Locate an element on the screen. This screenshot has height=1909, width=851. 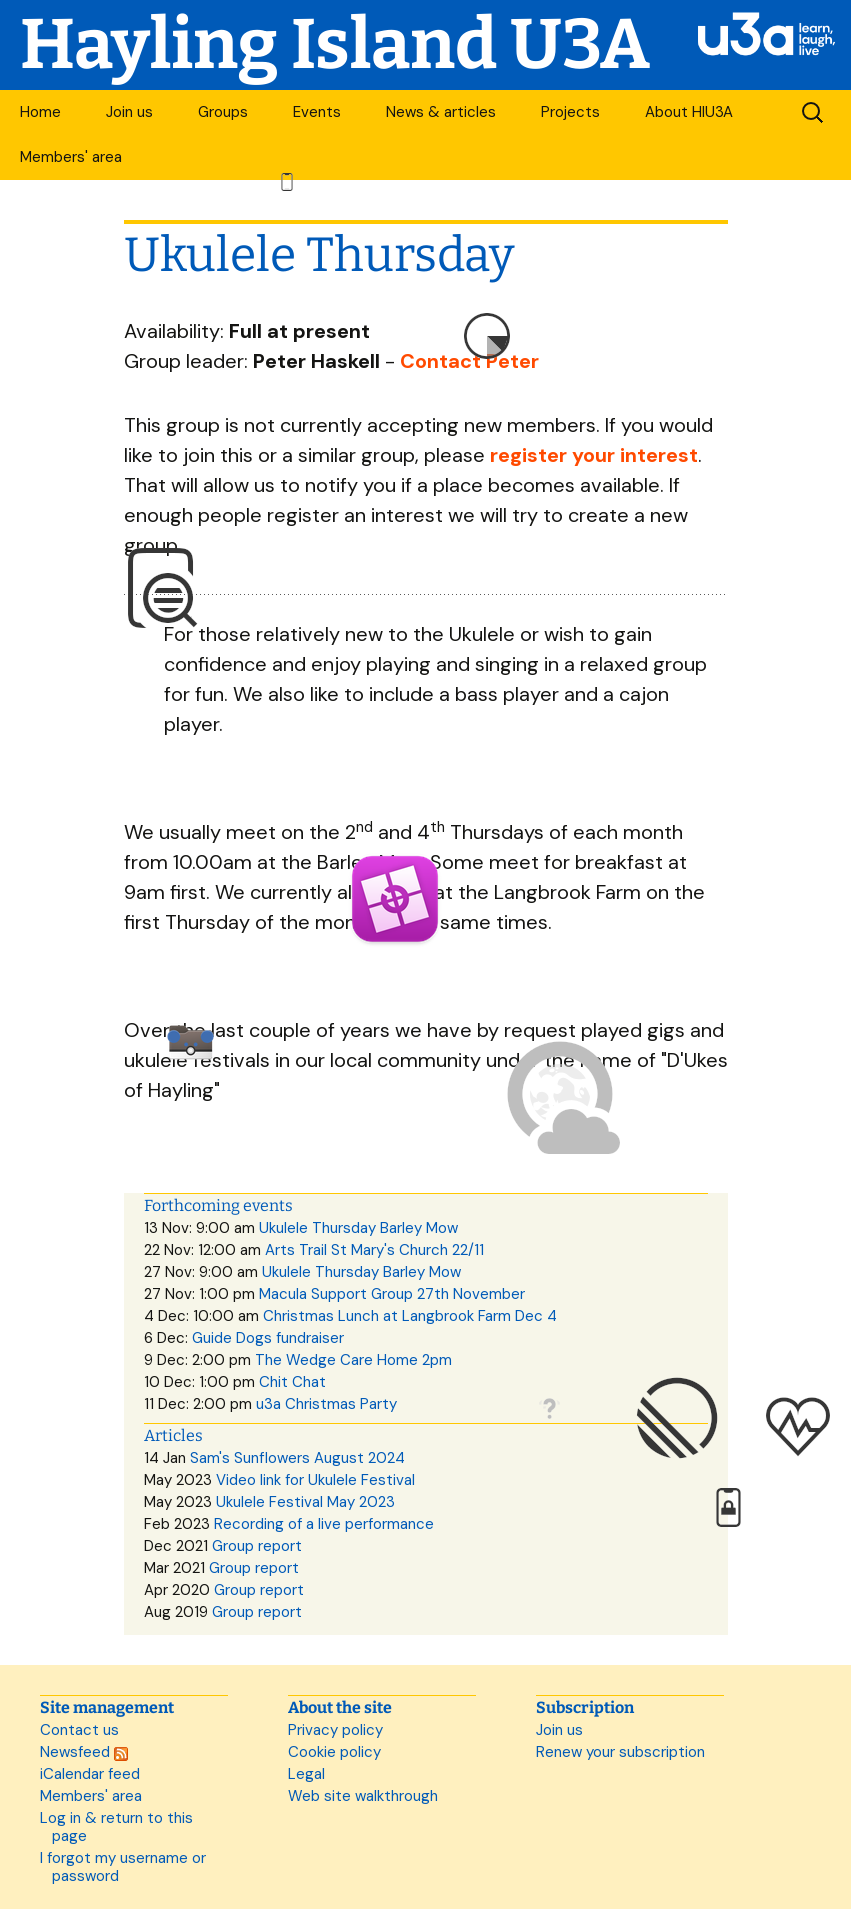
indicates mobile device or smartphone is located at coordinates (287, 182).